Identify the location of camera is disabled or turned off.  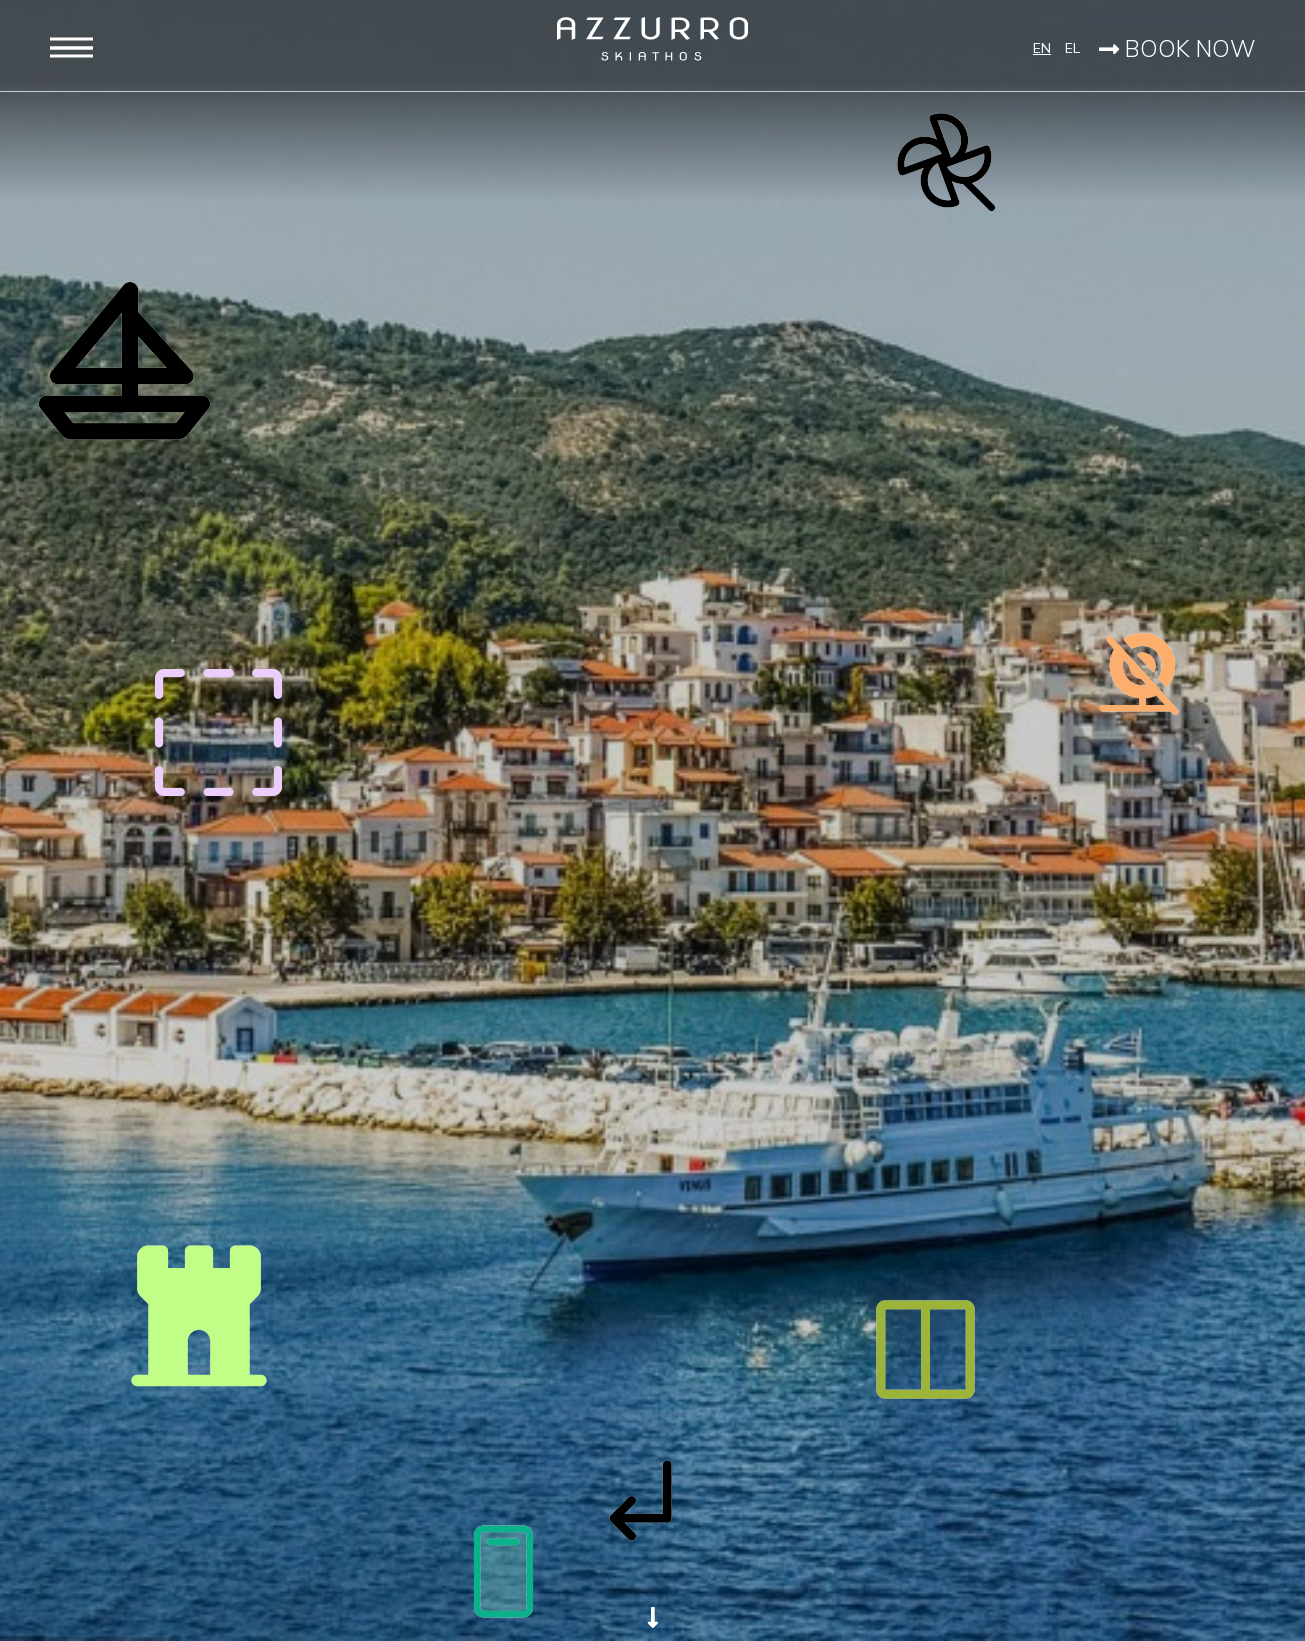
(1142, 675).